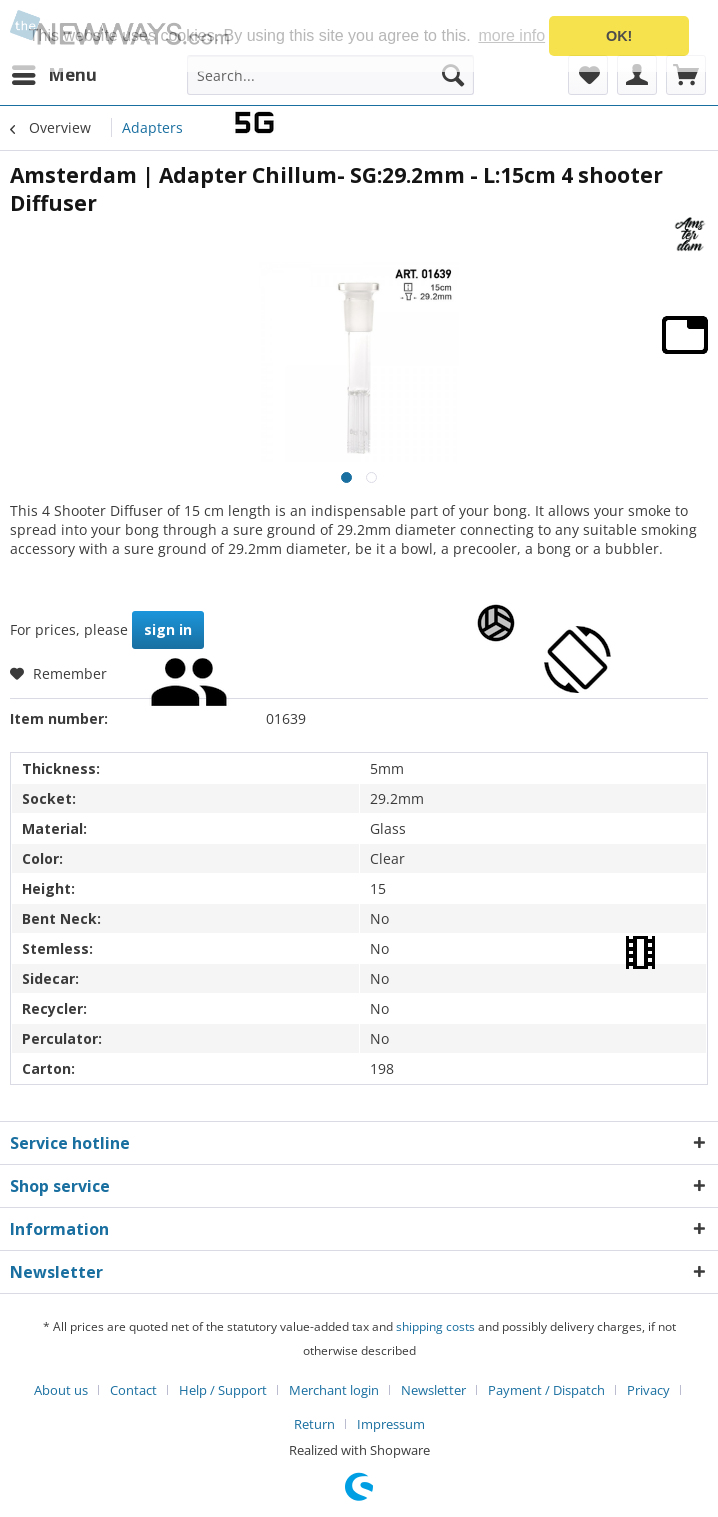 This screenshot has width=718, height=1517. I want to click on access volleyball or sports-related content, so click(496, 623).